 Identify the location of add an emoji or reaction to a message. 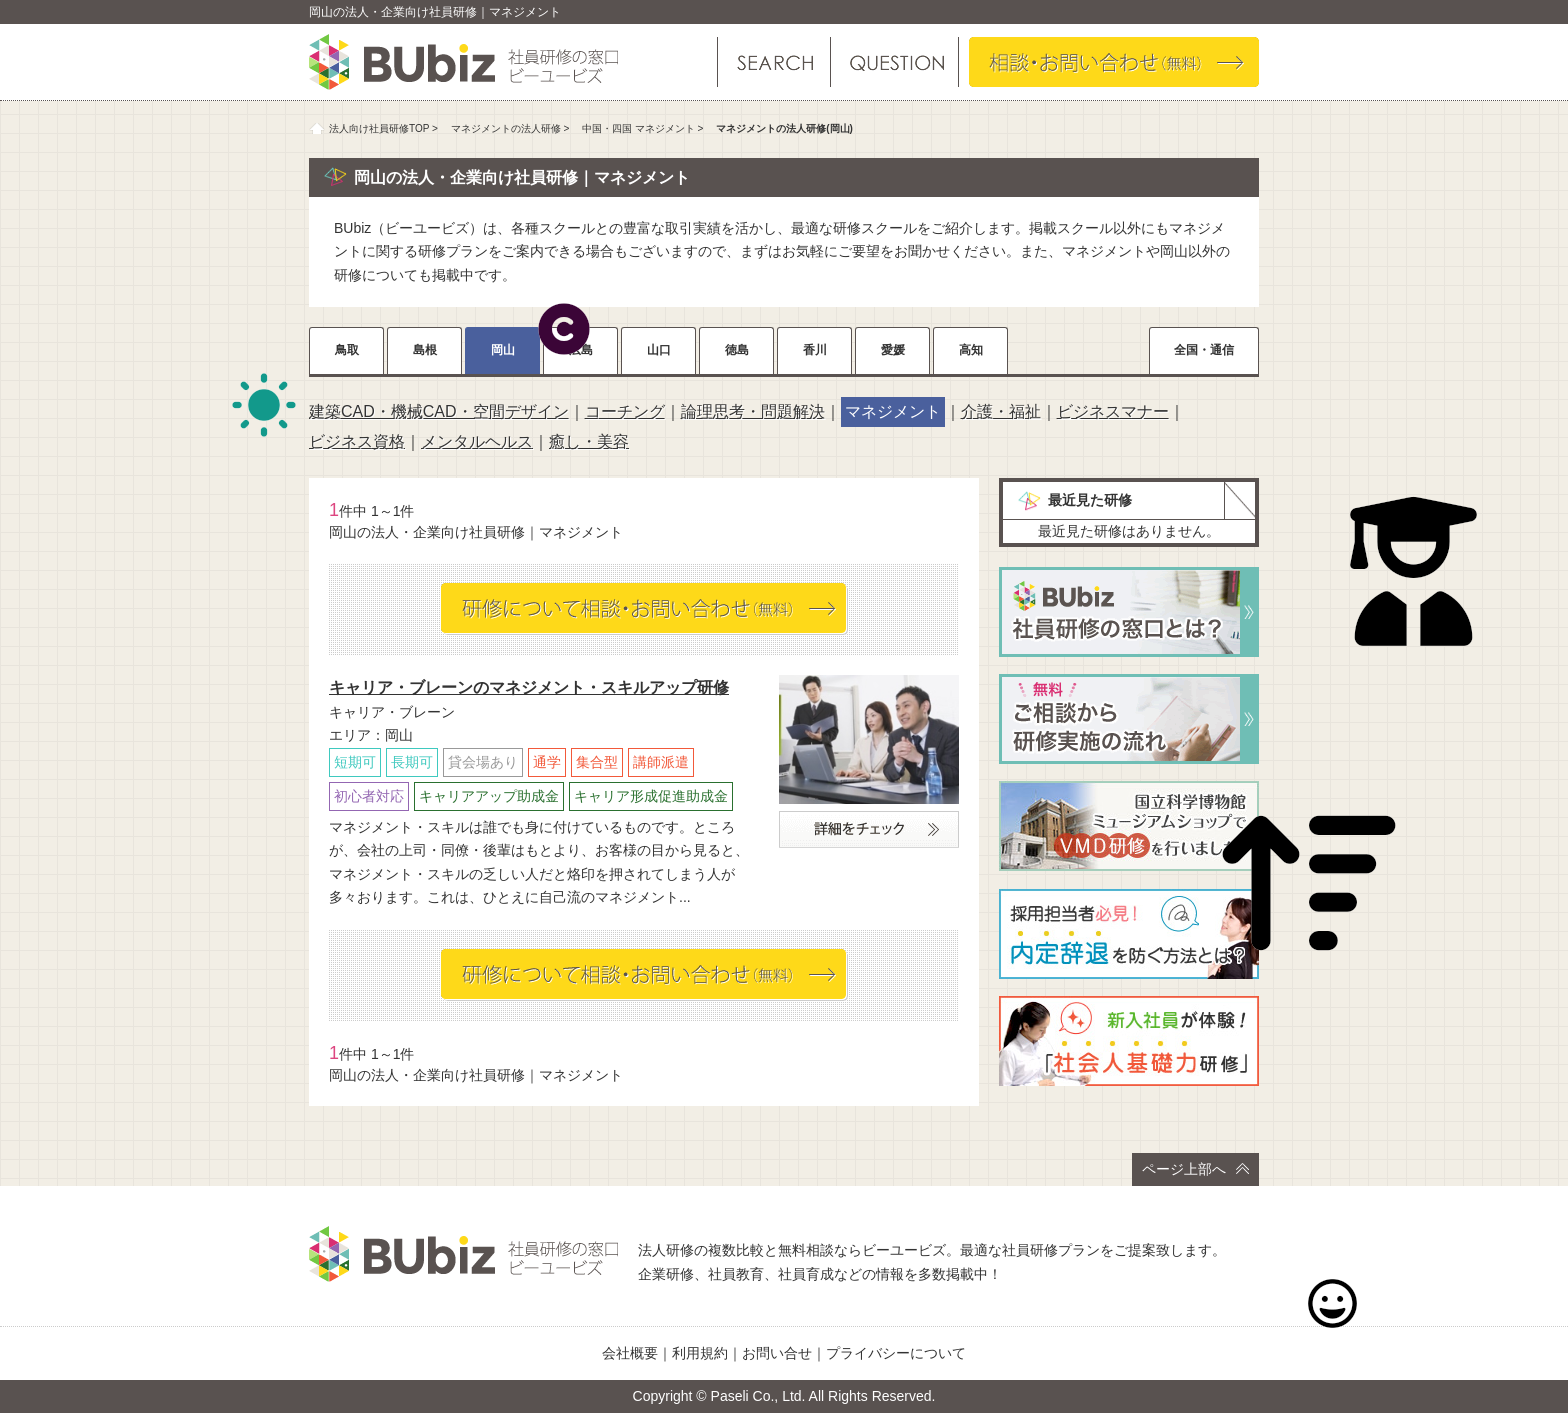
(1332, 1303).